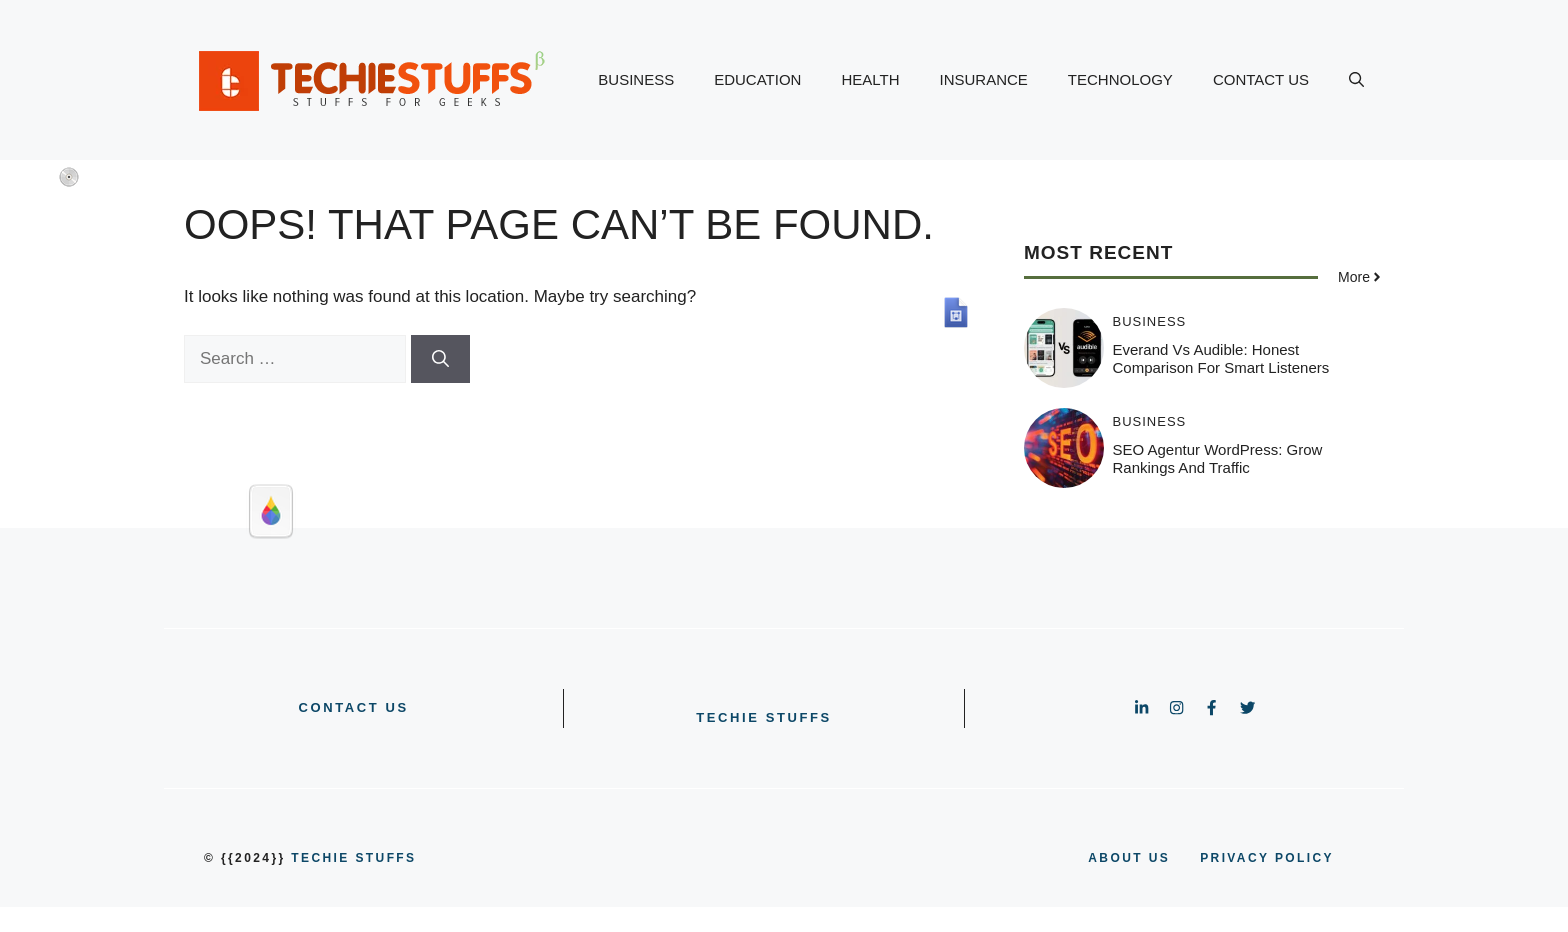  Describe the element at coordinates (69, 177) in the screenshot. I see `indicates a blank CD-R disc ready for burning` at that location.